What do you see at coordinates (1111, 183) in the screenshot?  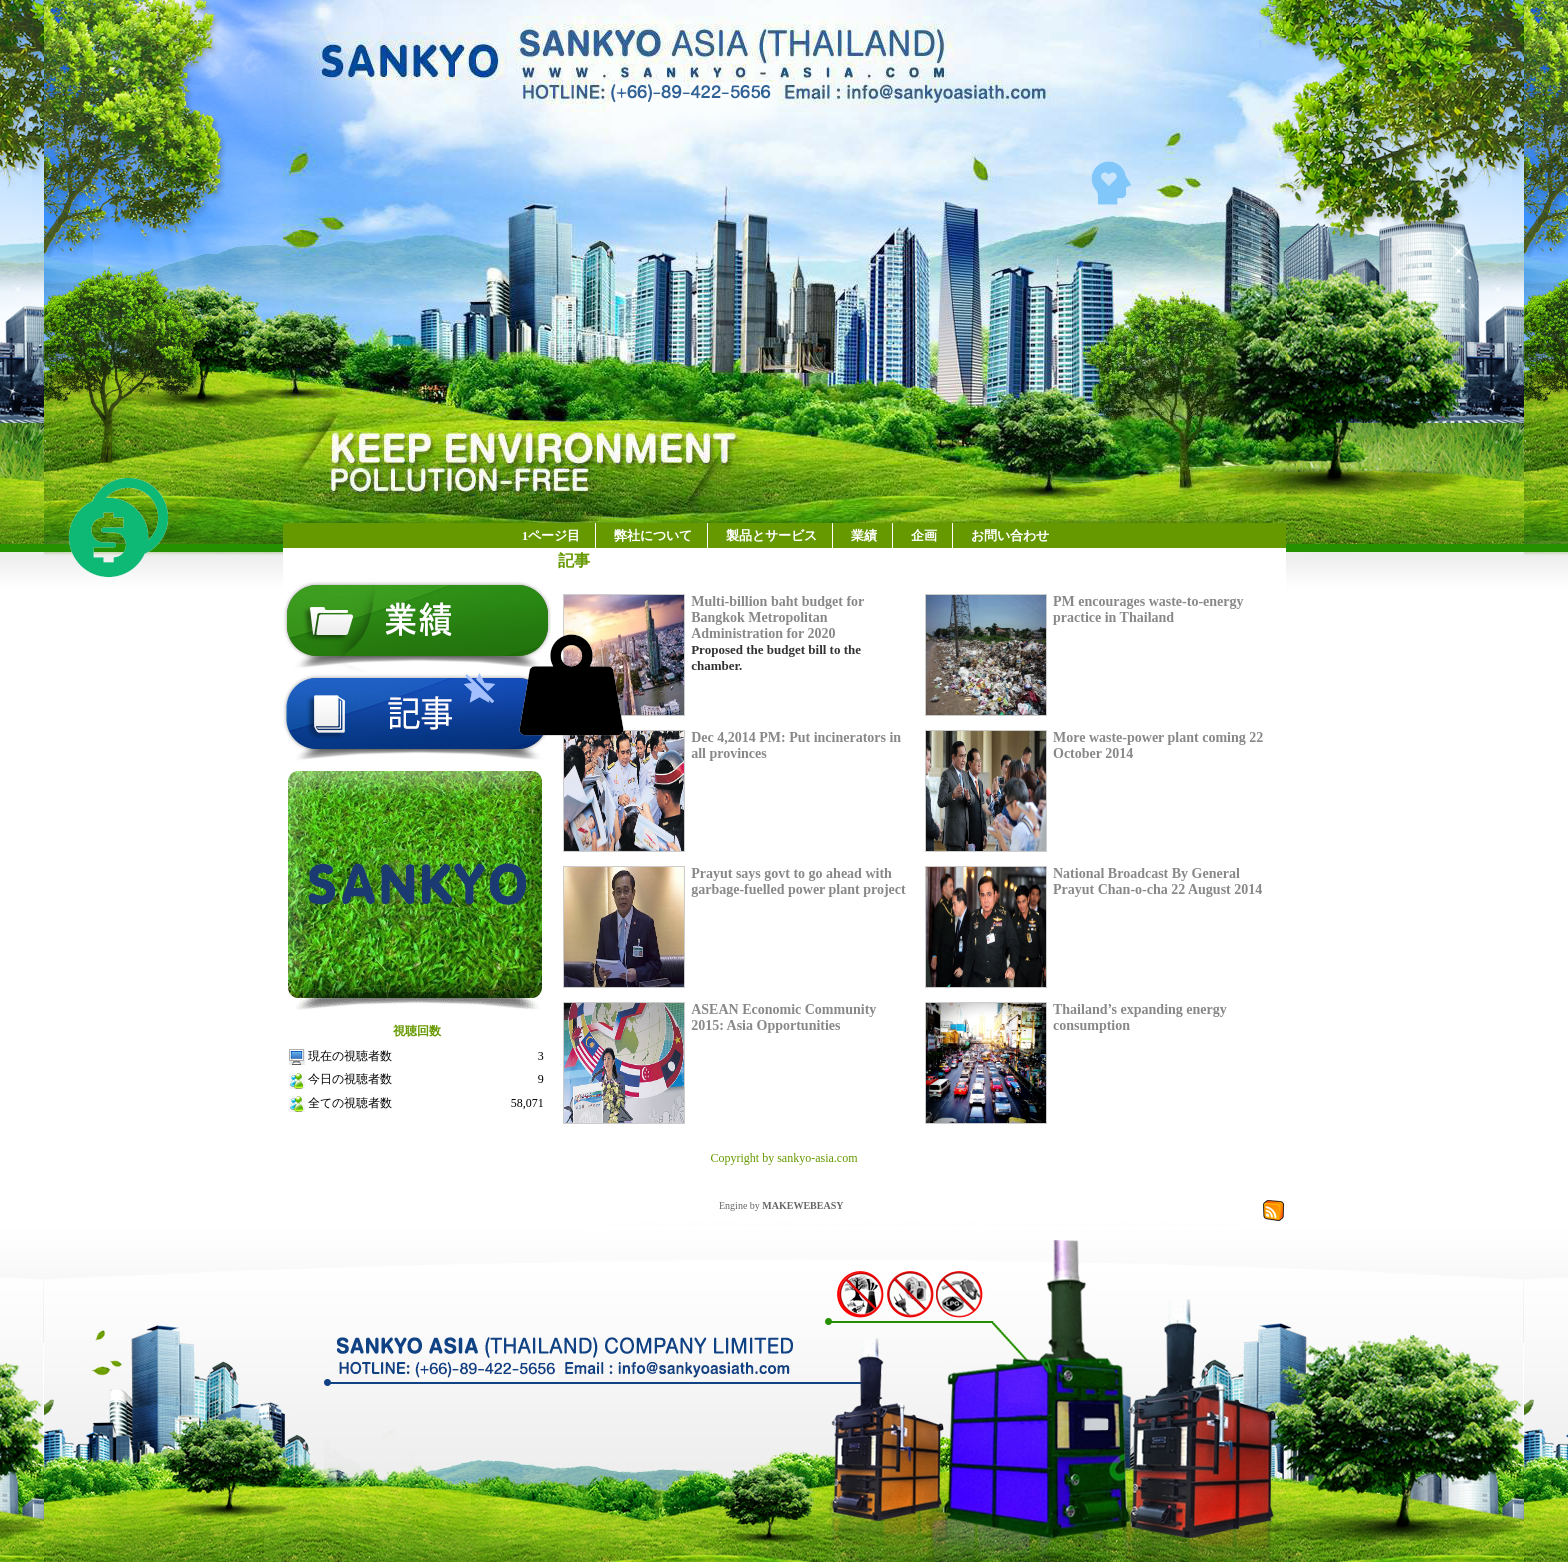 I see `access mental health resources` at bounding box center [1111, 183].